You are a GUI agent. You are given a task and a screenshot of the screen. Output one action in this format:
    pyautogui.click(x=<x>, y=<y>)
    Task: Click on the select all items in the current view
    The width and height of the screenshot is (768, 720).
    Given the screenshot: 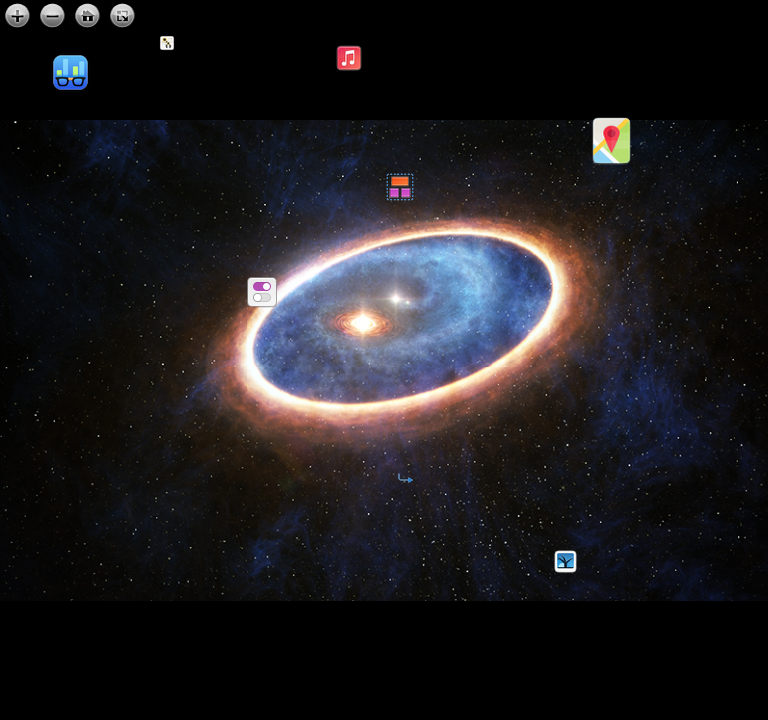 What is the action you would take?
    pyautogui.click(x=400, y=187)
    